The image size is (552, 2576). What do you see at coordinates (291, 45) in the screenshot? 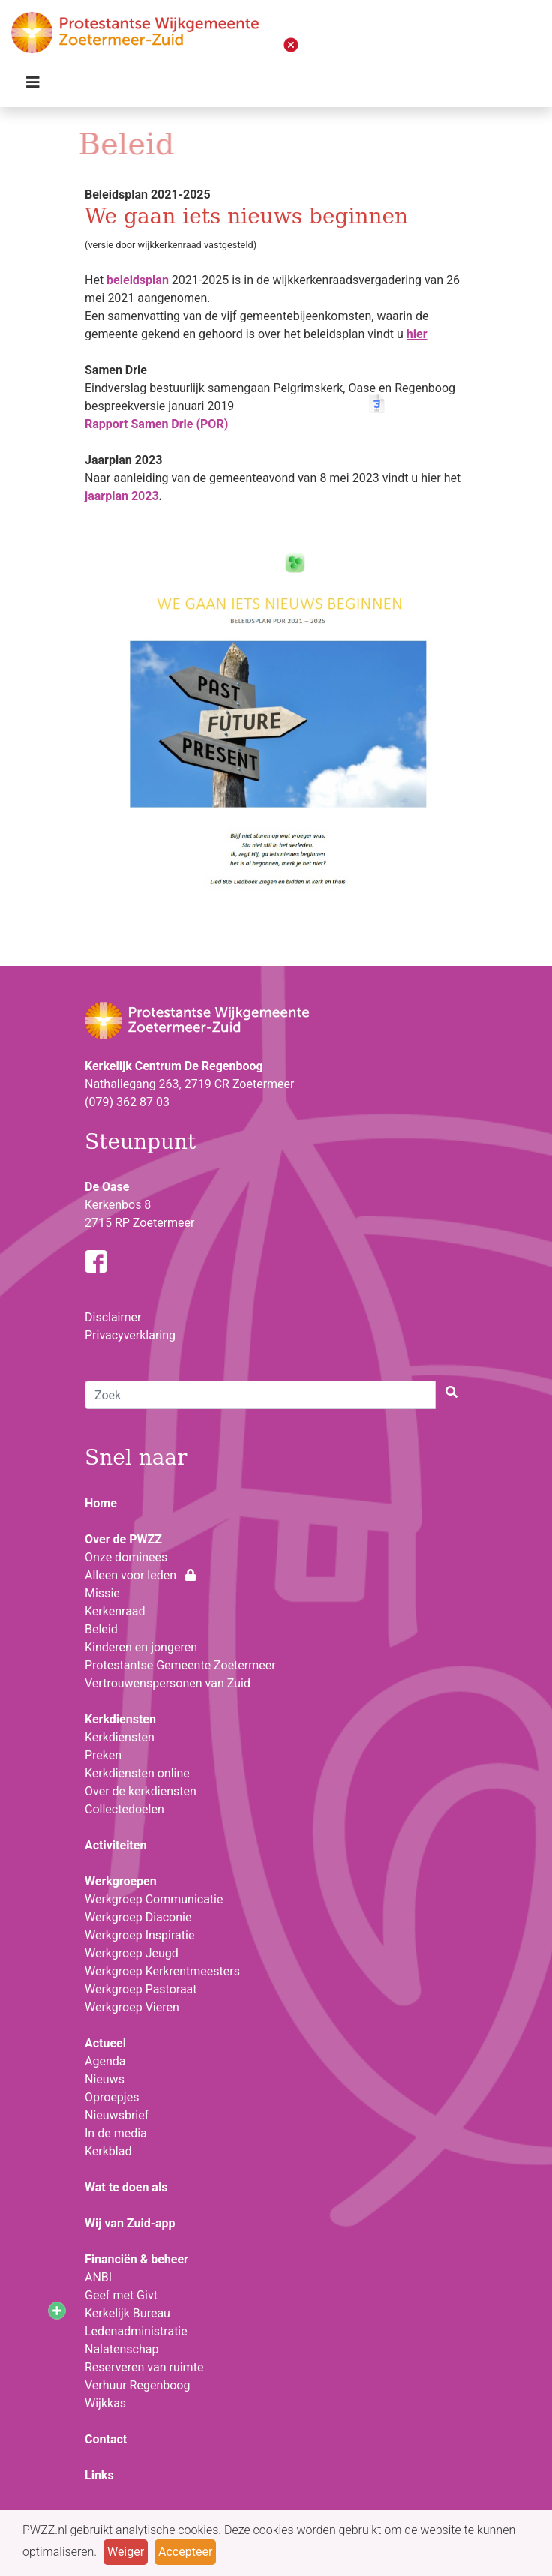
I see `cancel or clear a calculation` at bounding box center [291, 45].